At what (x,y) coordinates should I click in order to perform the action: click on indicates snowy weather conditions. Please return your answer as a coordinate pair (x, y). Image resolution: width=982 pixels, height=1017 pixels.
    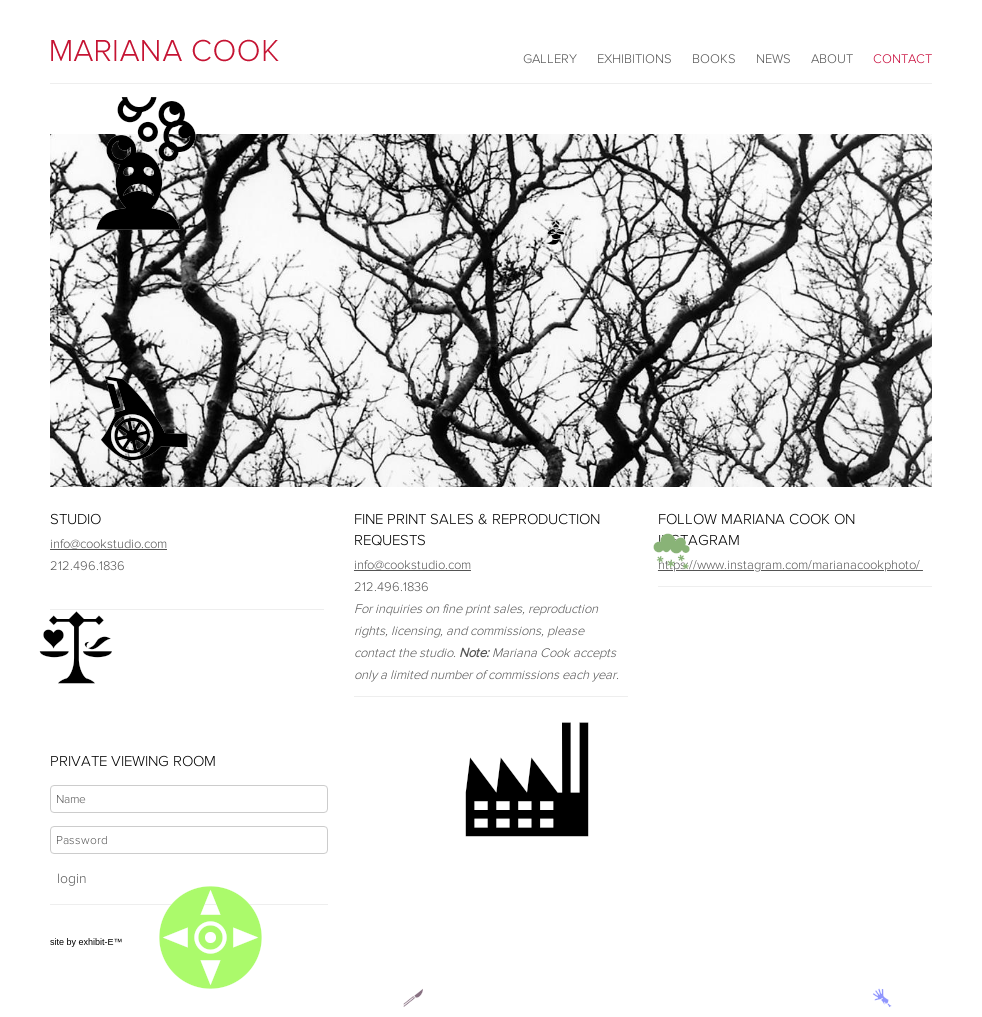
    Looking at the image, I should click on (671, 551).